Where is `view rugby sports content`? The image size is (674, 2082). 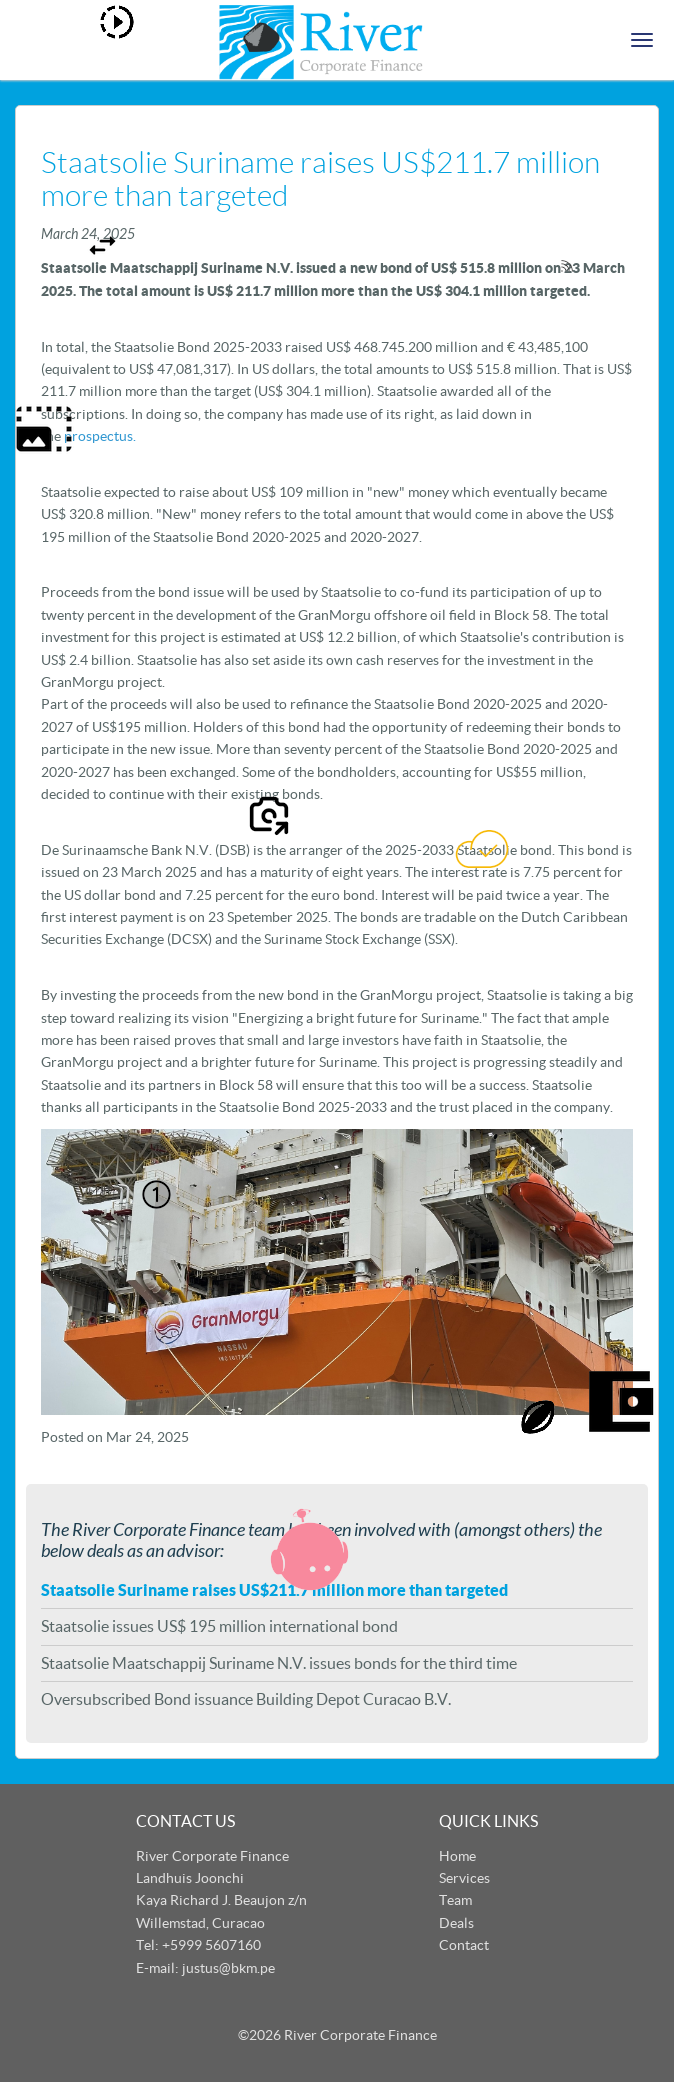
view rugby sports content is located at coordinates (538, 1417).